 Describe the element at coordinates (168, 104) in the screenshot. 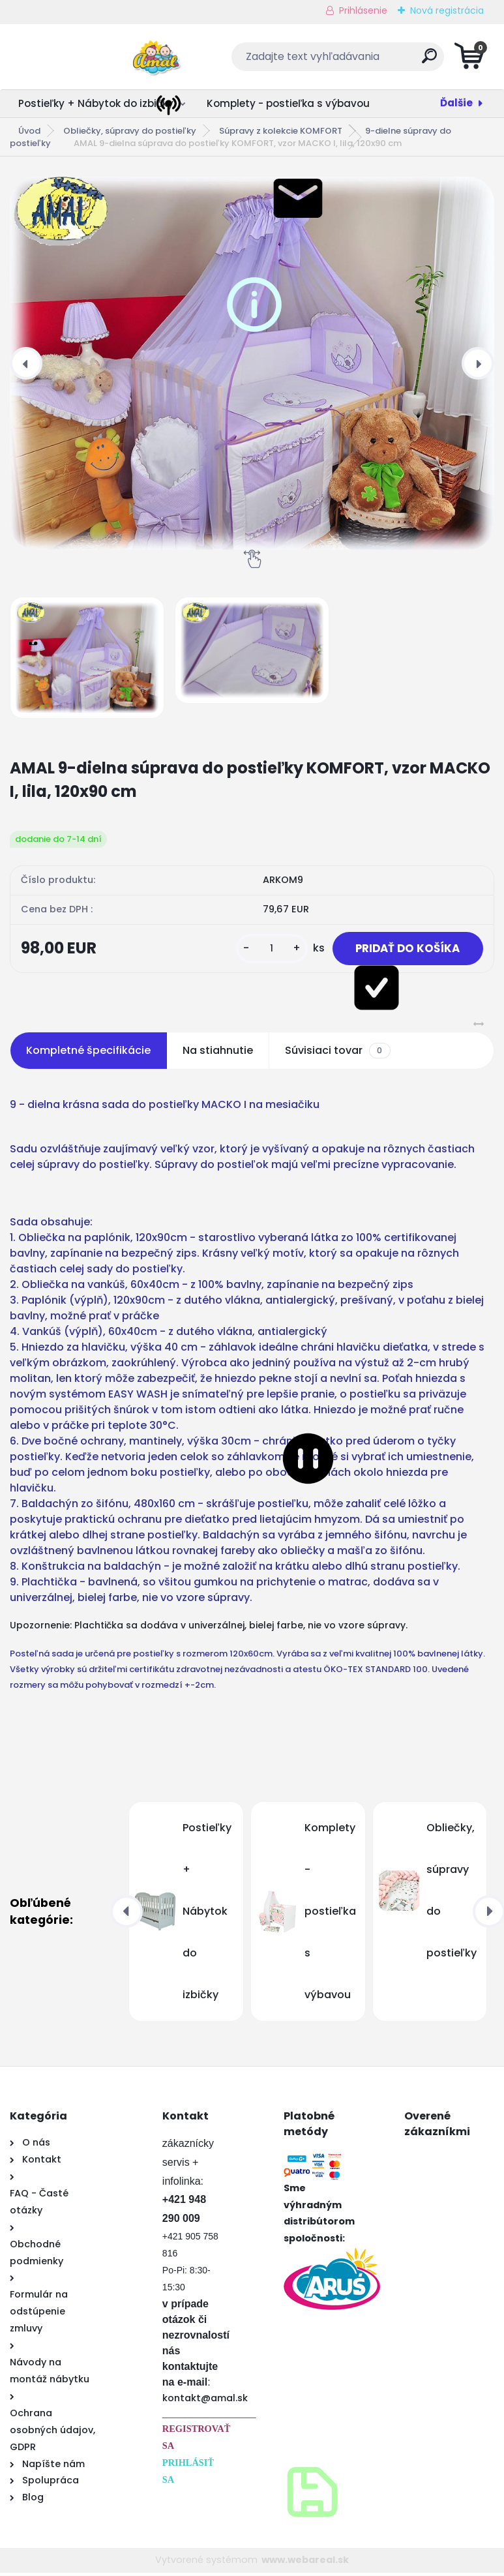

I see `access radio or audio streaming` at that location.